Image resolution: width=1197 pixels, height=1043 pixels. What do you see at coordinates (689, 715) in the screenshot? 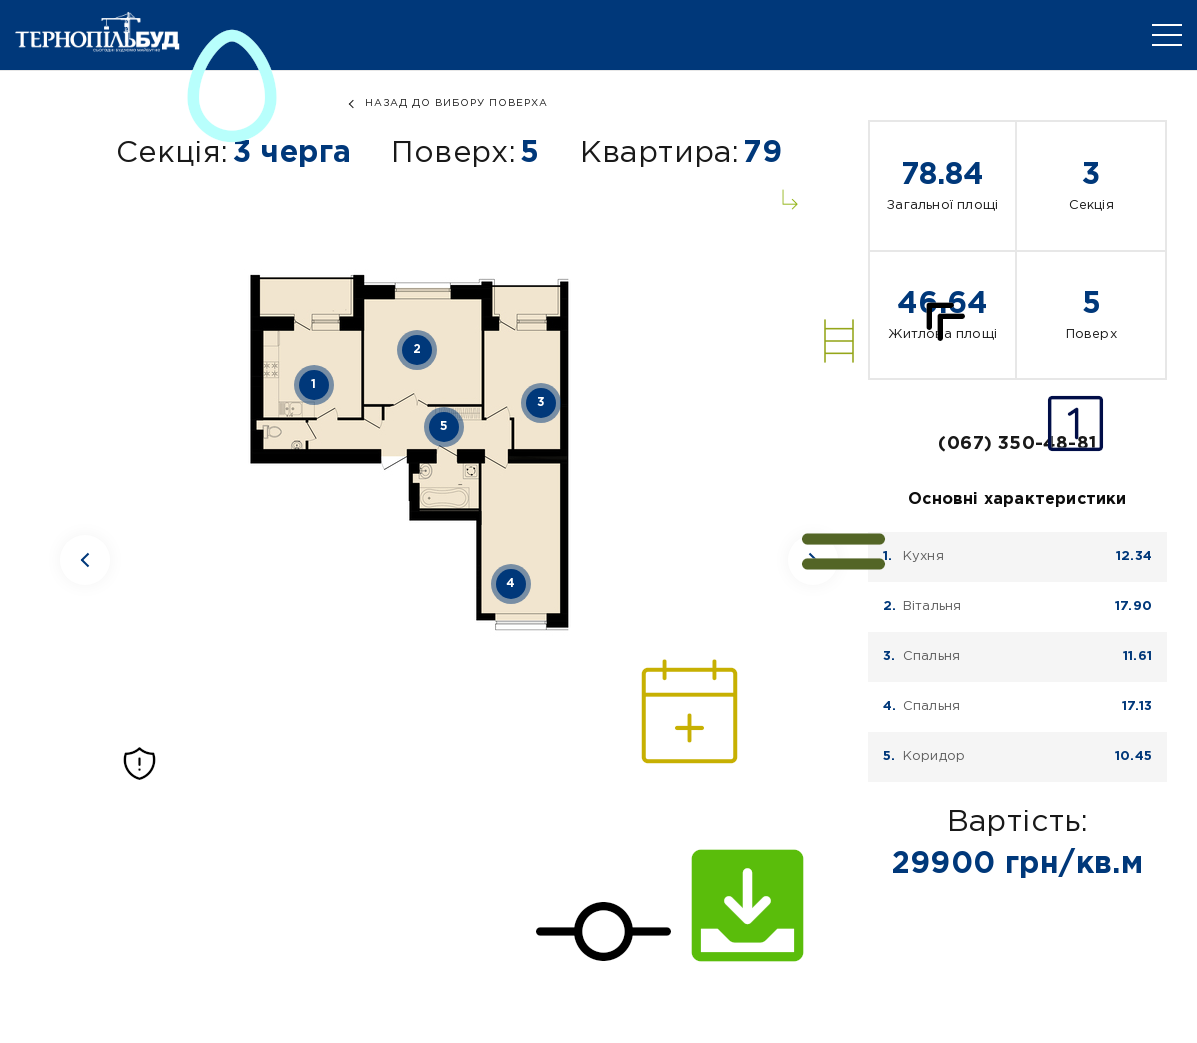
I see `add a new event to the calendar` at bounding box center [689, 715].